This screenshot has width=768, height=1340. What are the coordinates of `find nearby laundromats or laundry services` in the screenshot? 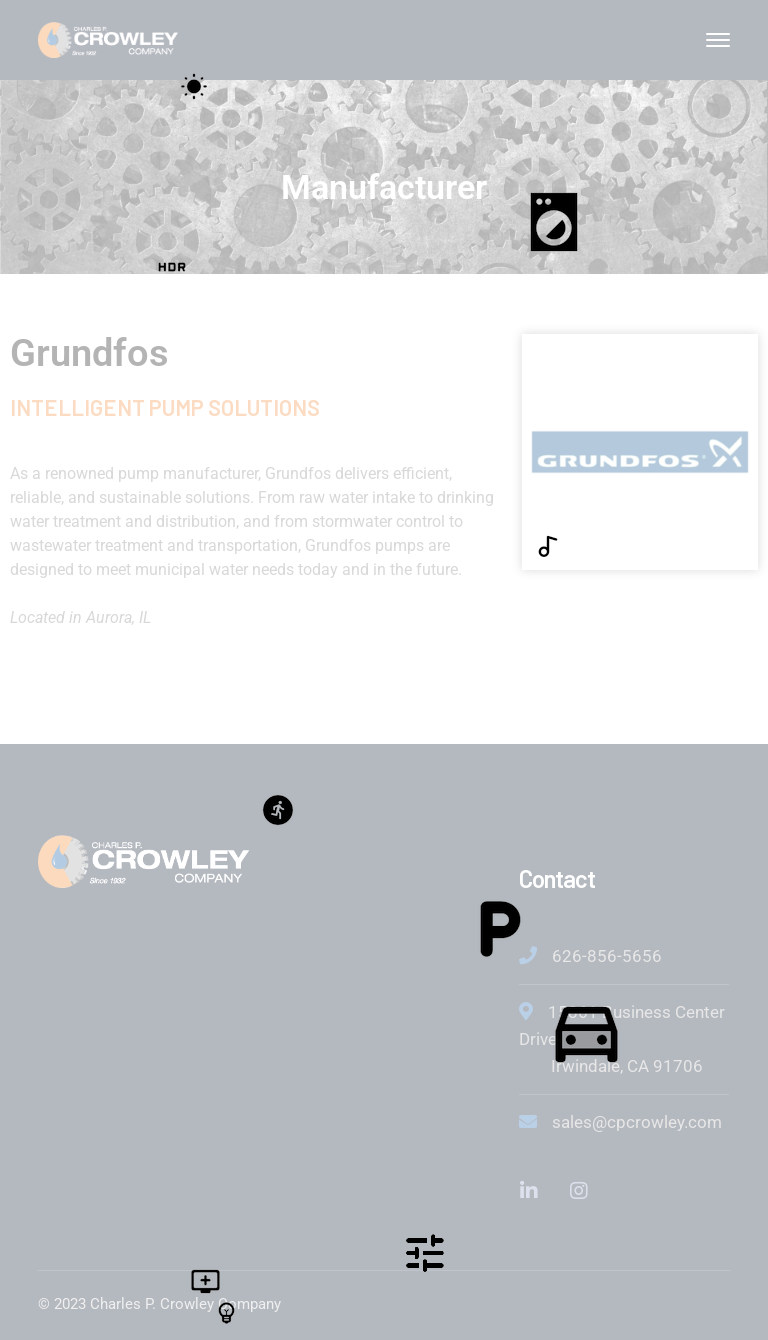 It's located at (554, 222).